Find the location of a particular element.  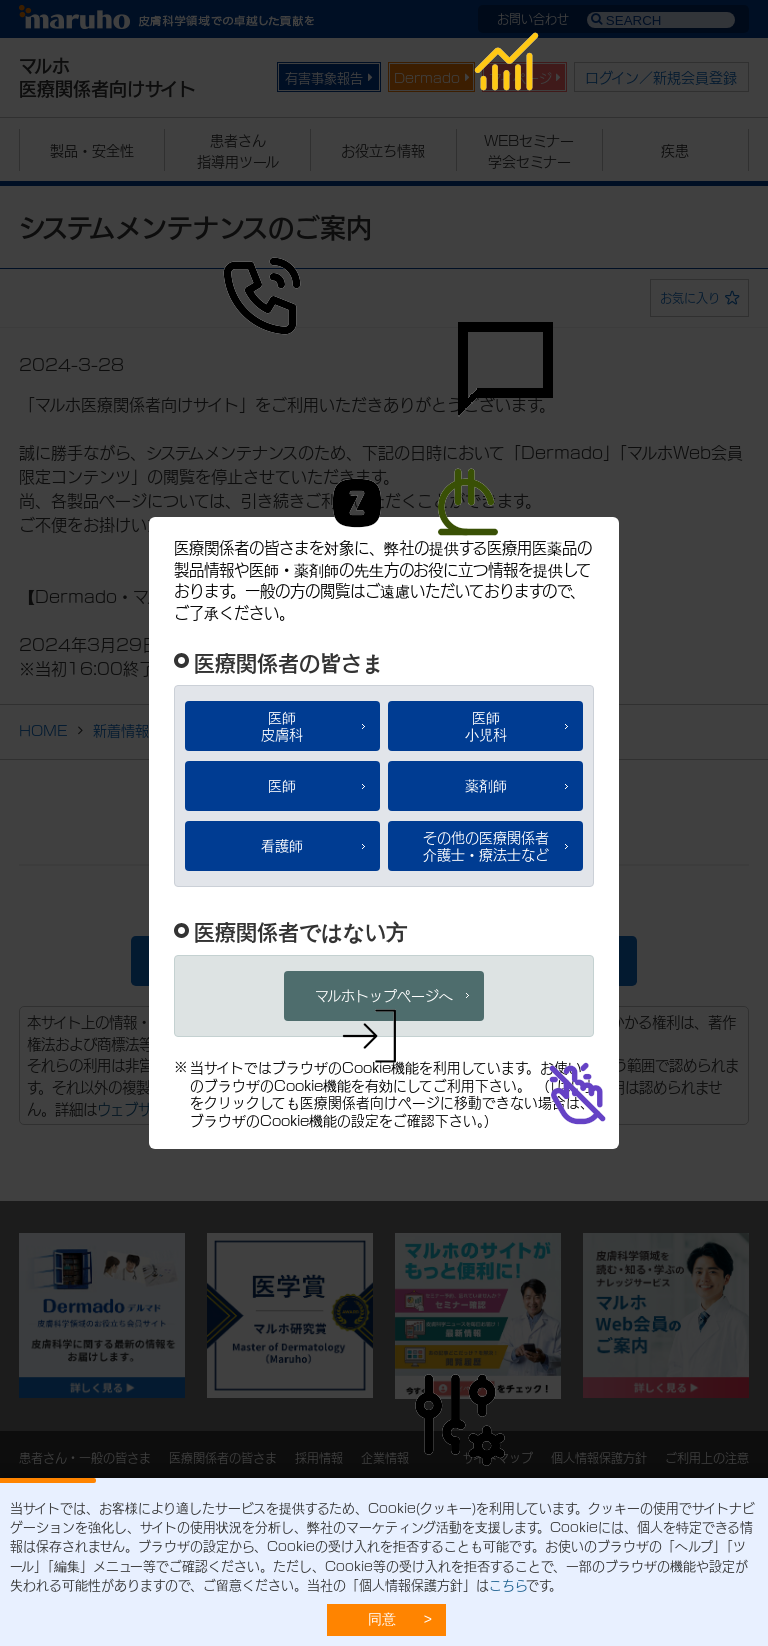

indicates georgian lari currency is located at coordinates (468, 502).